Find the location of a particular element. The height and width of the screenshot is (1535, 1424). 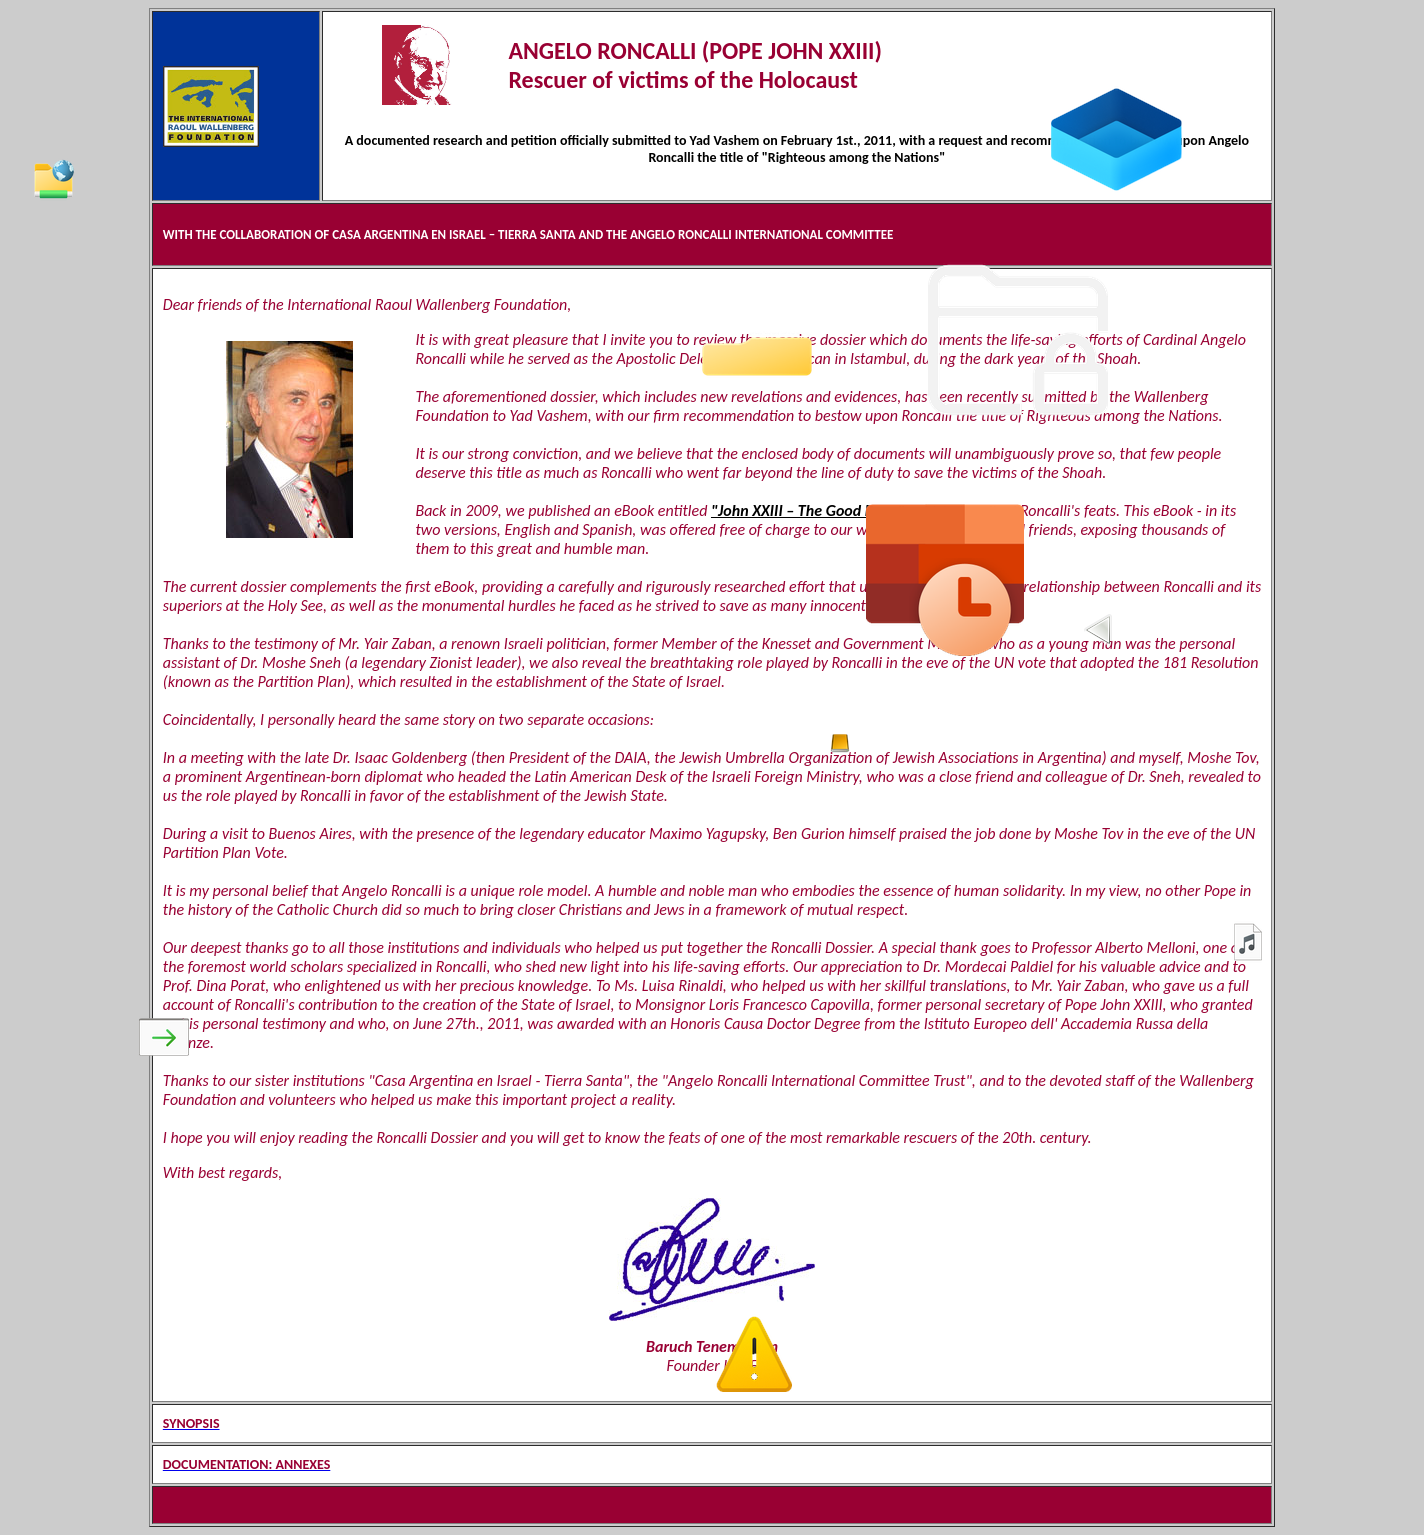

open timesheet application is located at coordinates (945, 577).